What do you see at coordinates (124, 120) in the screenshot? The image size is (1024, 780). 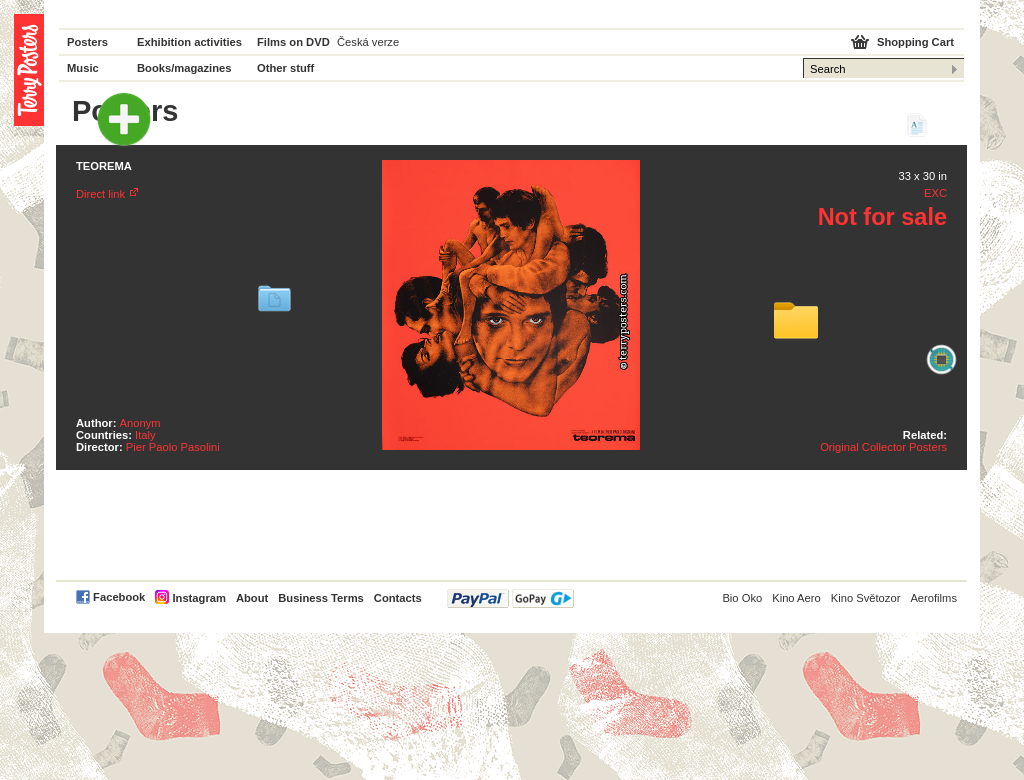 I see `add a new item to the list` at bounding box center [124, 120].